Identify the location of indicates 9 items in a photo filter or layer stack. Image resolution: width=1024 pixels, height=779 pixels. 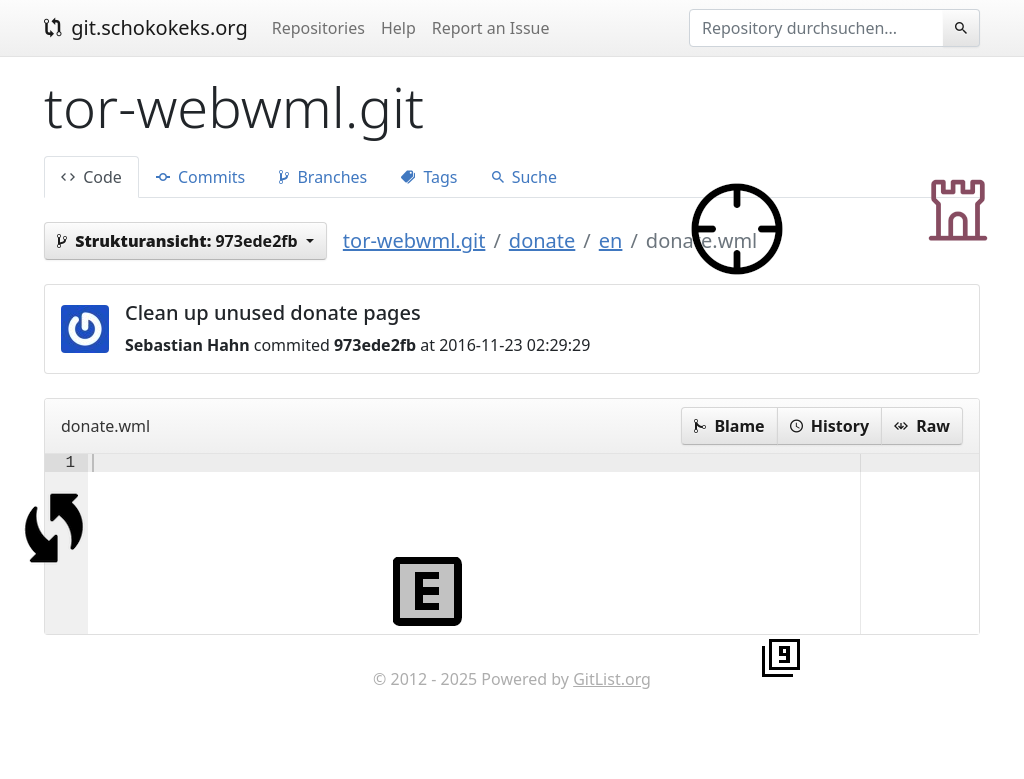
(781, 658).